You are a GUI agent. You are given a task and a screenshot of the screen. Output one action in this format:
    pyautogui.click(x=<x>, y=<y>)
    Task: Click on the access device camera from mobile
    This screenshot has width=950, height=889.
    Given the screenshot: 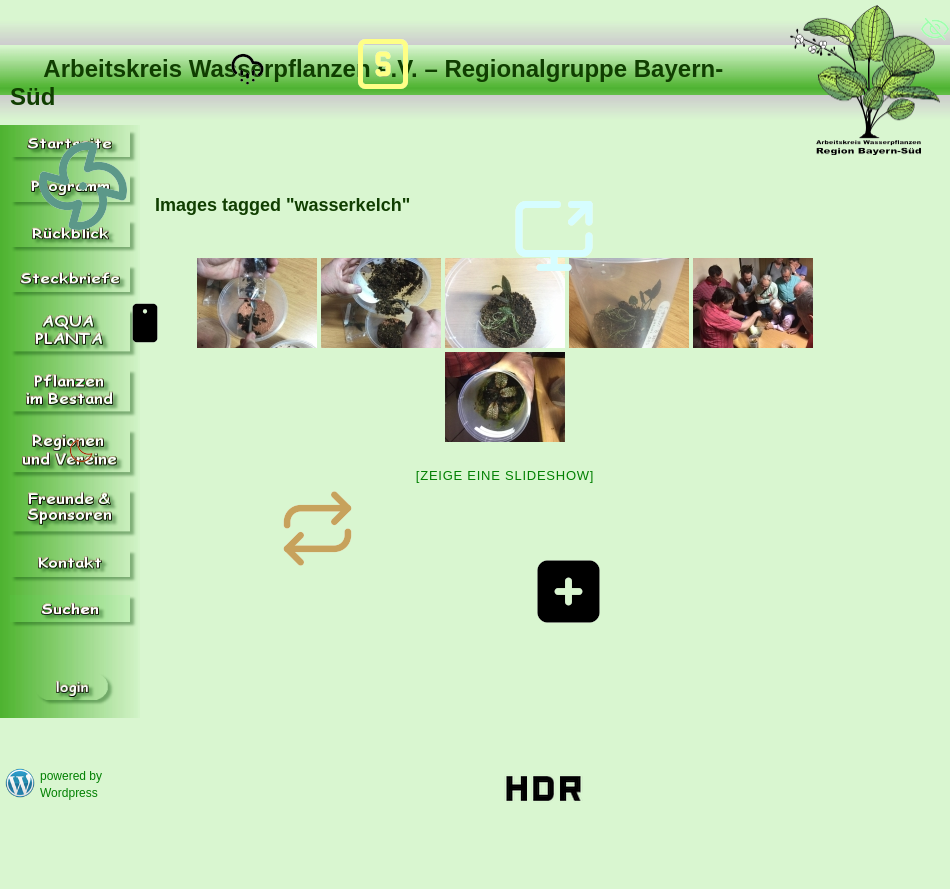 What is the action you would take?
    pyautogui.click(x=145, y=323)
    